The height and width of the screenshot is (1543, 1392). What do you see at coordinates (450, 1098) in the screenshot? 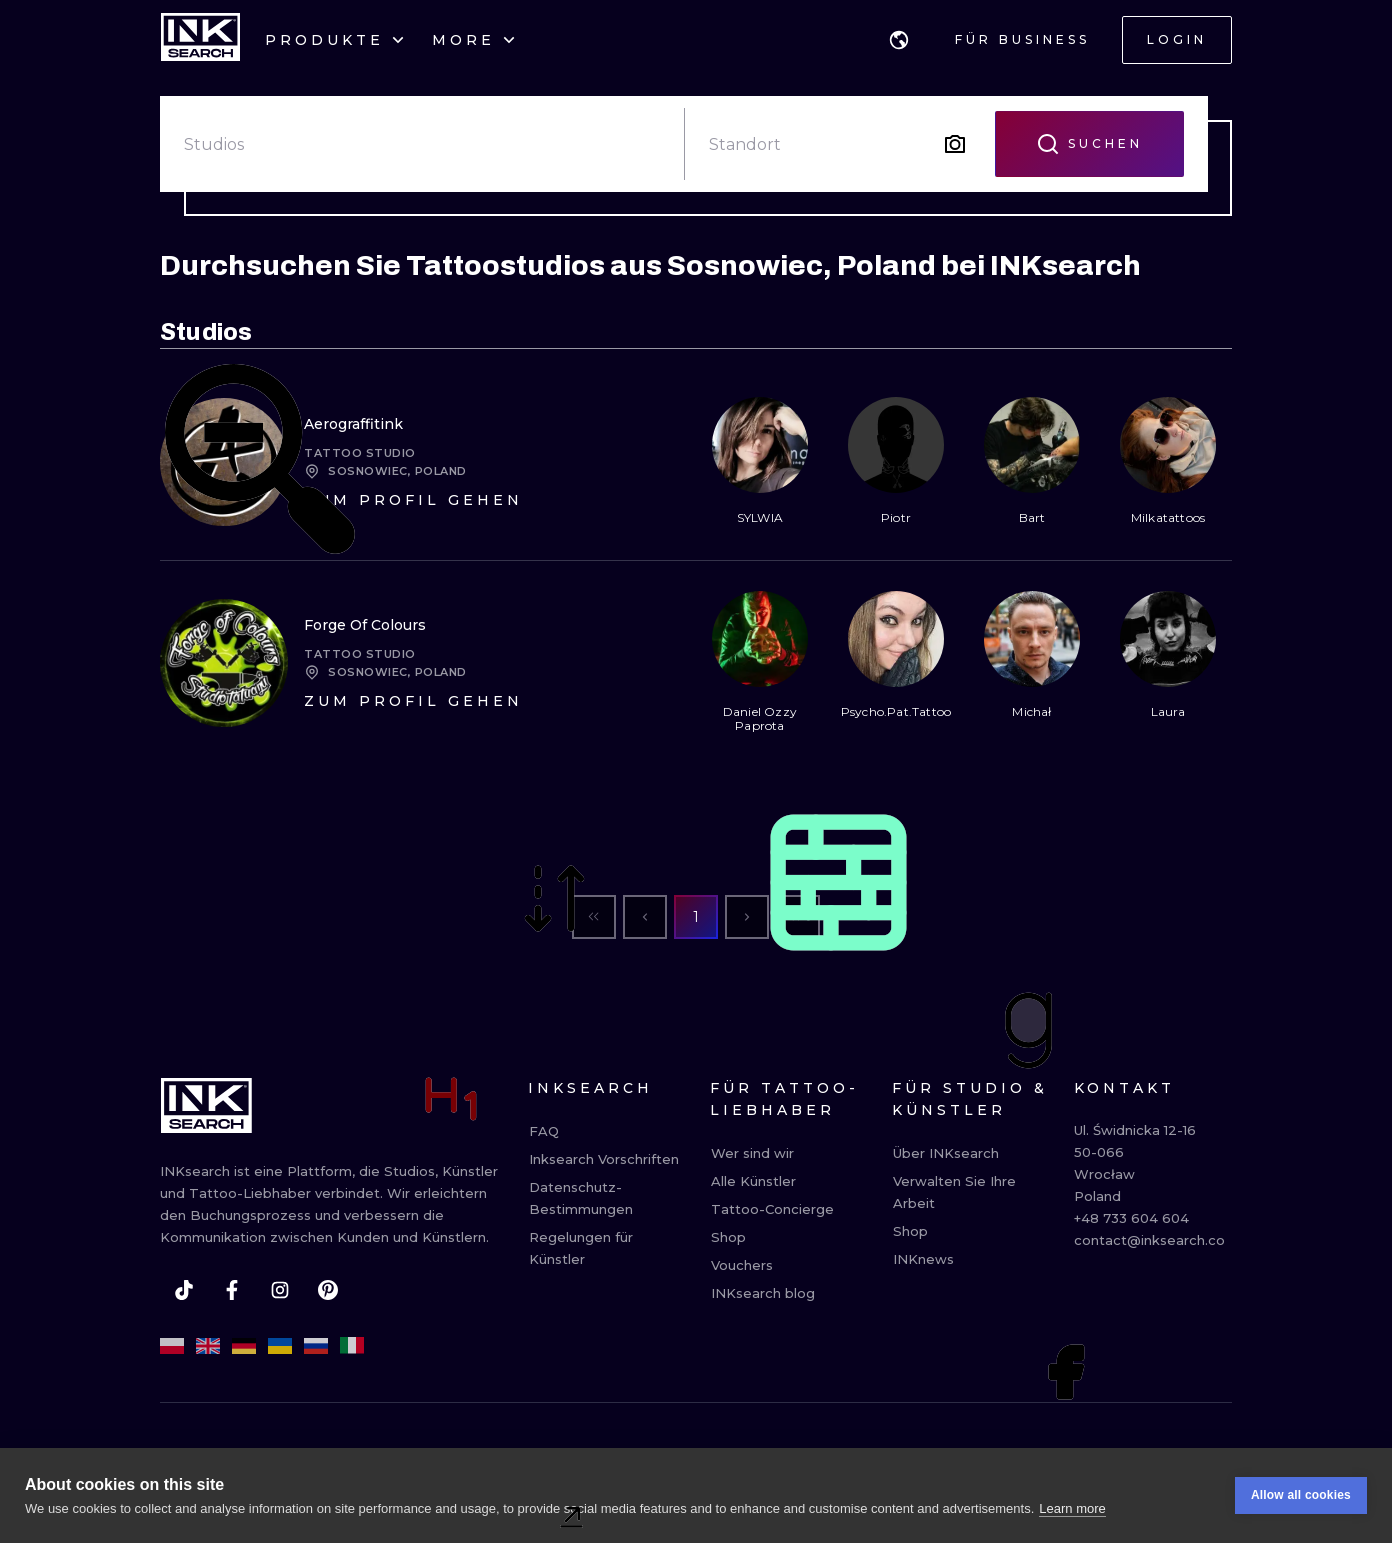
I see `format text as heading level 1` at bounding box center [450, 1098].